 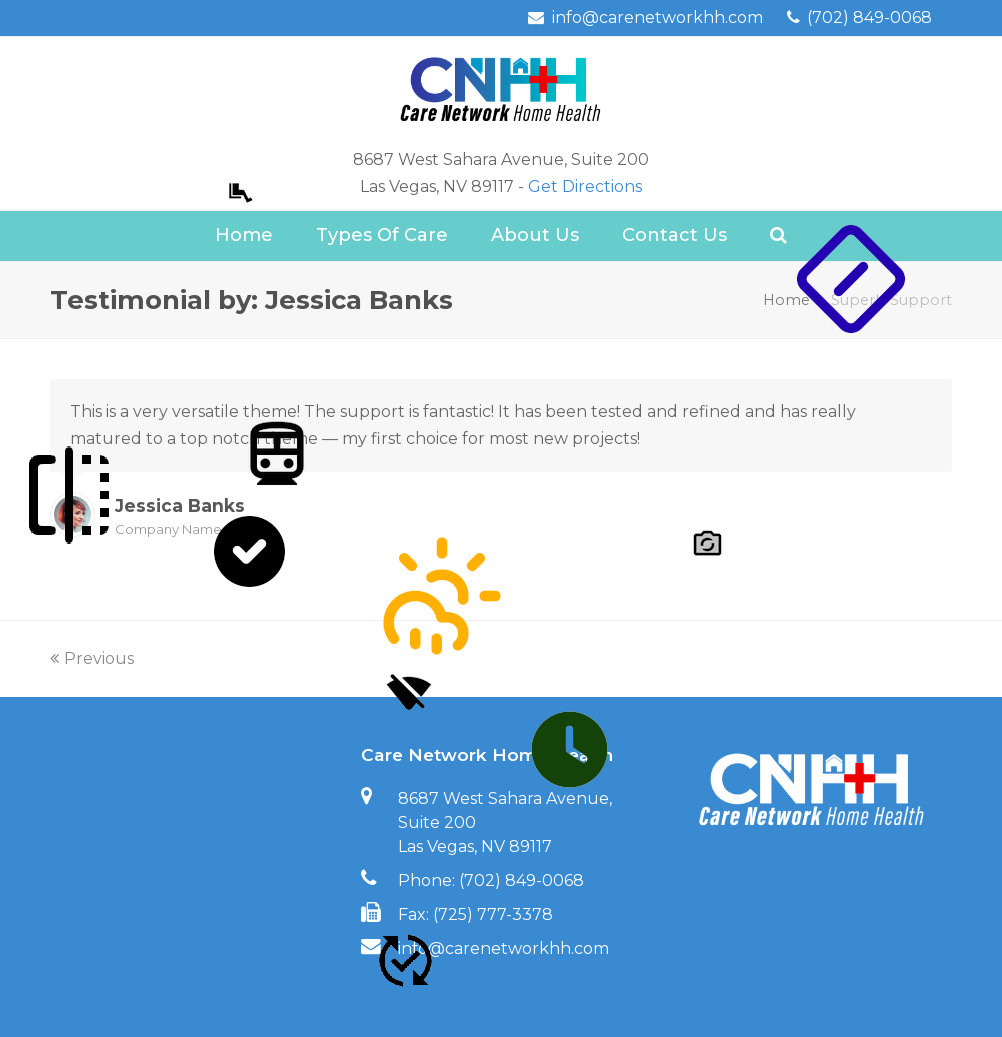 What do you see at coordinates (69, 495) in the screenshot?
I see `flip image horizontally` at bounding box center [69, 495].